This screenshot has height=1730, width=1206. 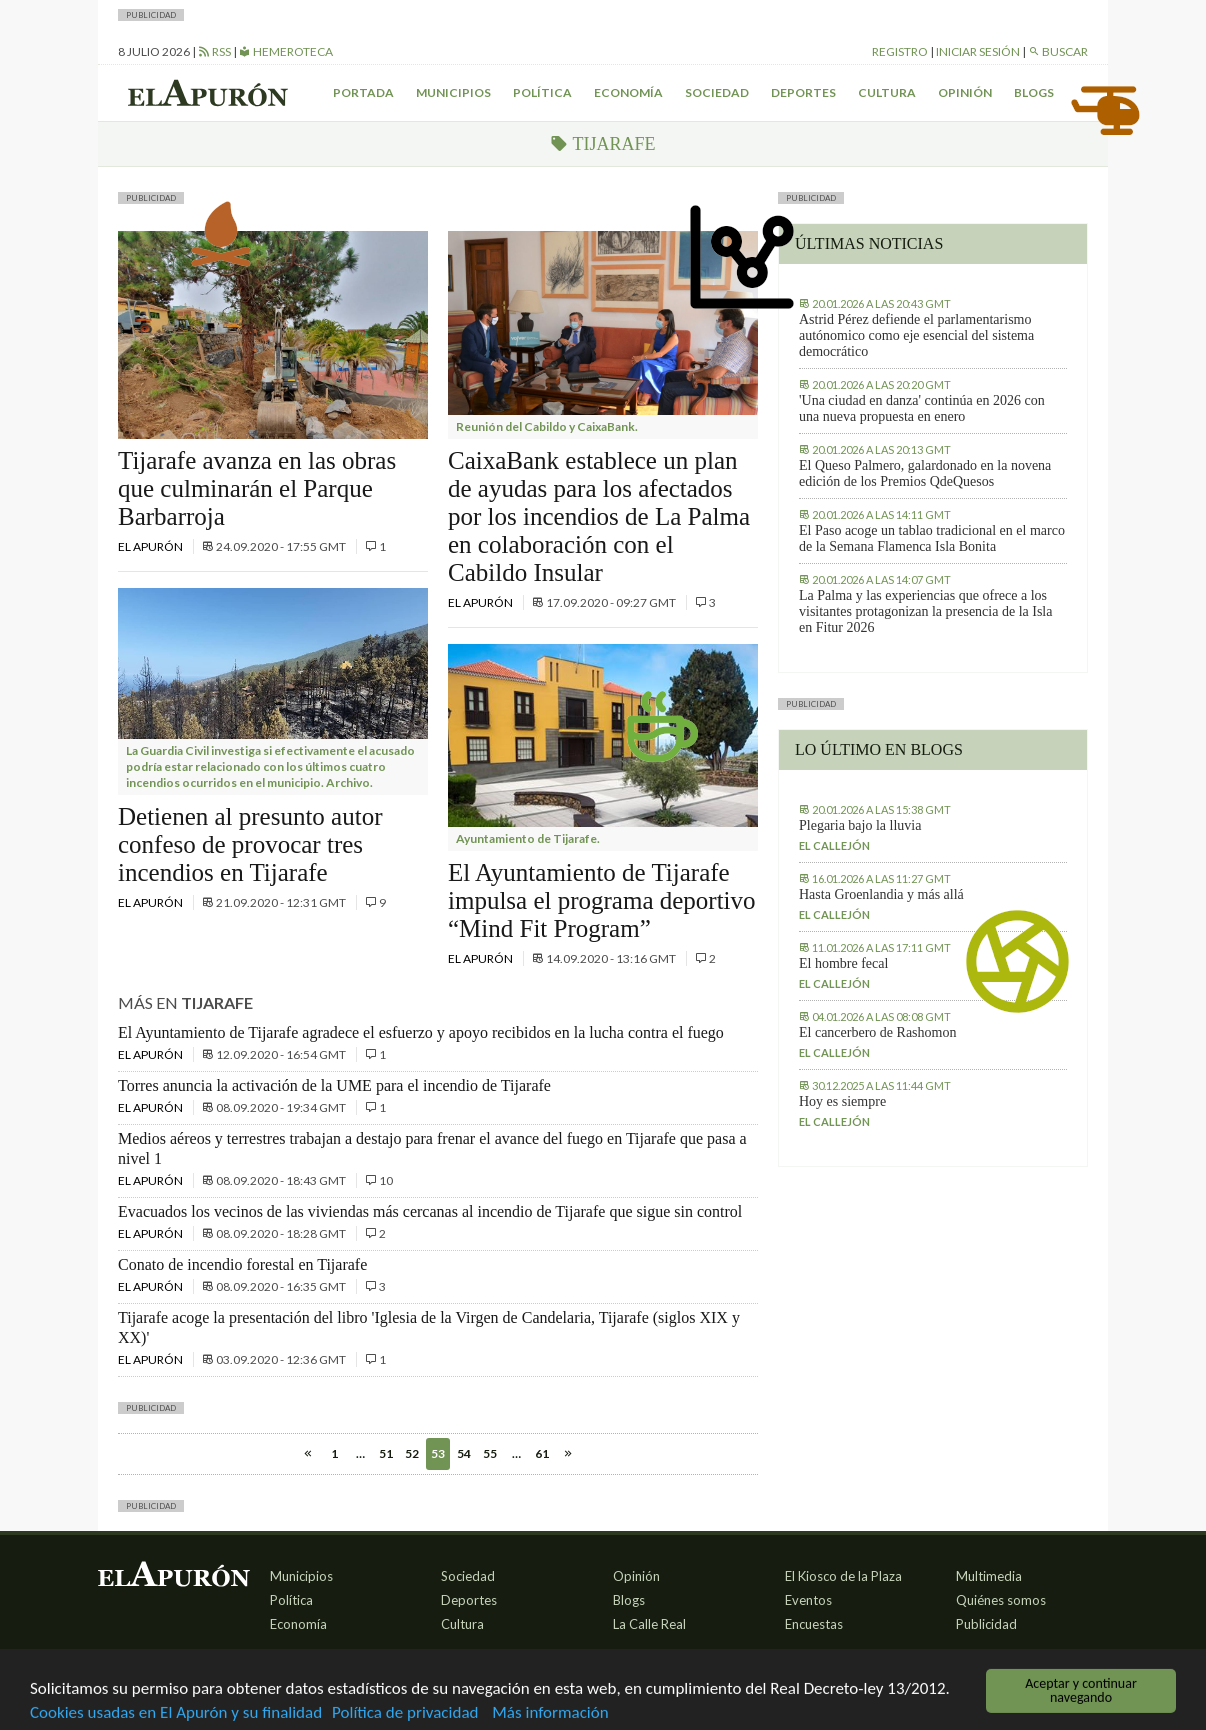 I want to click on access camping or outdoor activity features, so click(x=221, y=234).